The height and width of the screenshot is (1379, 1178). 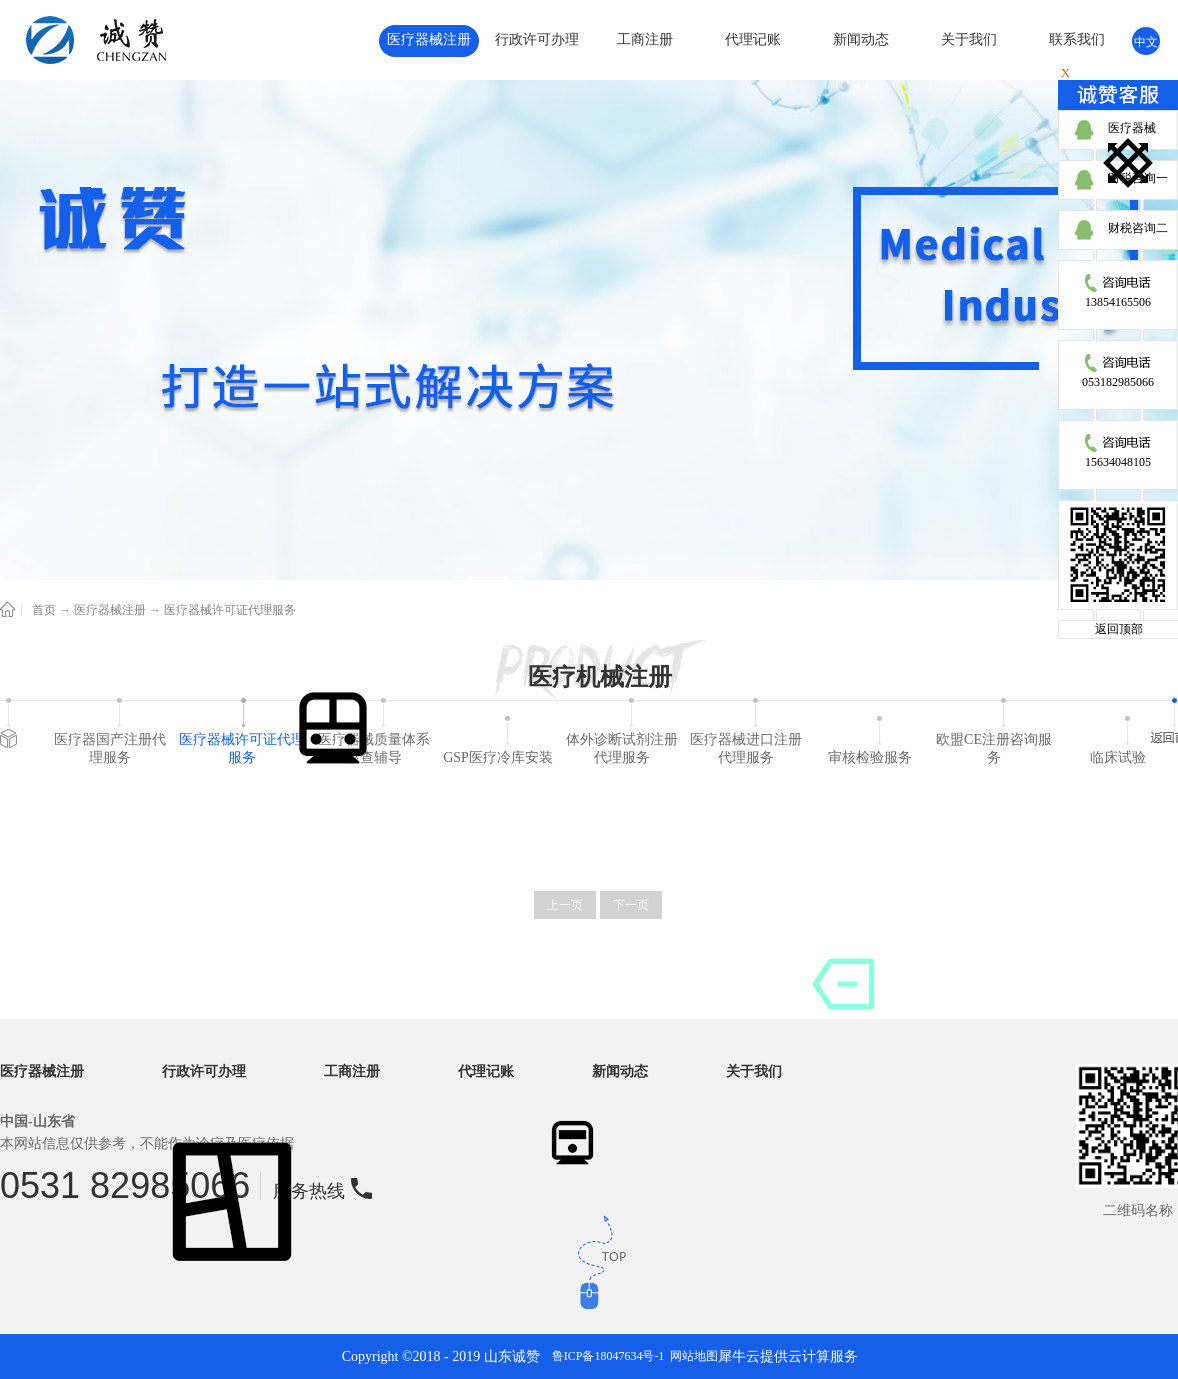 I want to click on delete previous character or input, so click(x=846, y=984).